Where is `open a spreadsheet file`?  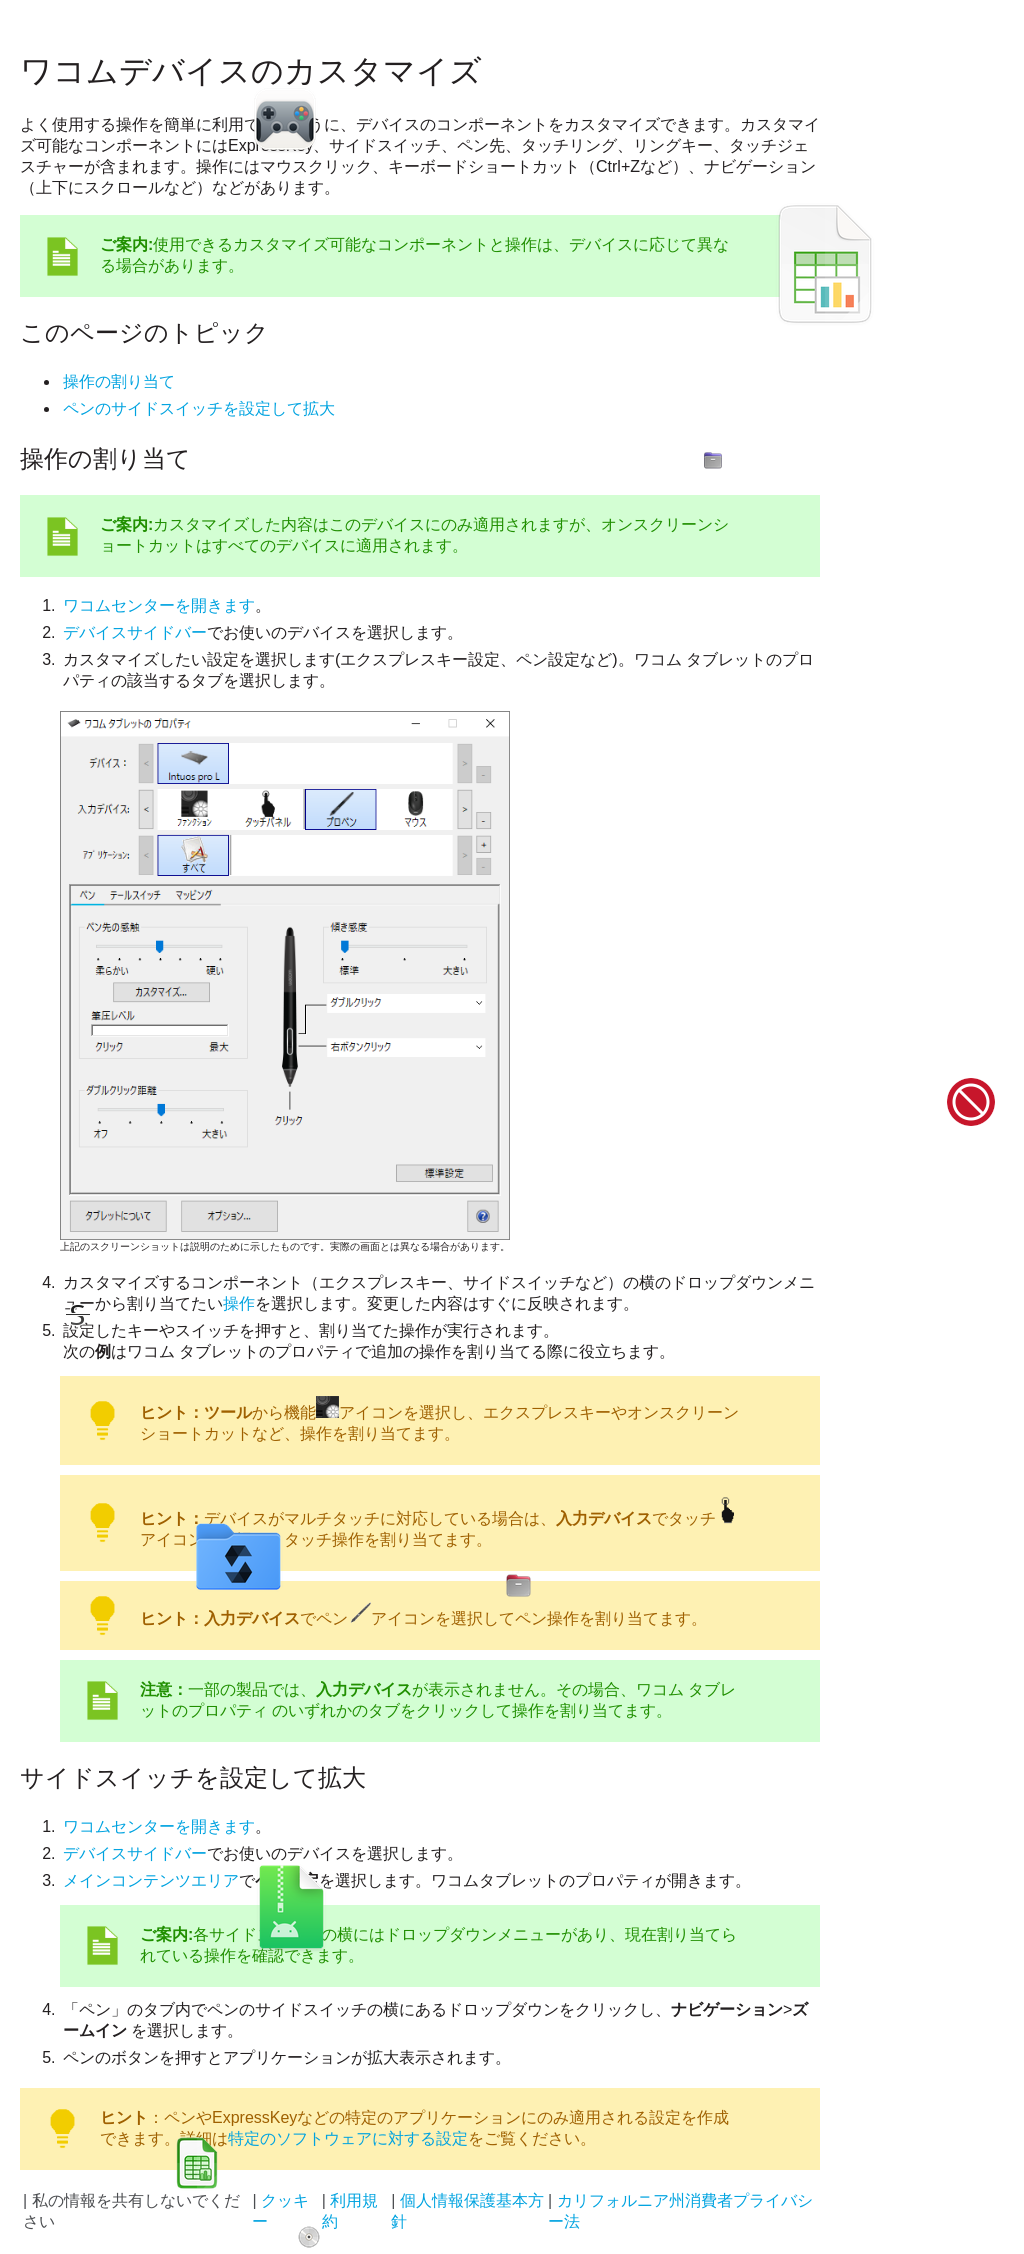
open a spreadsheet file is located at coordinates (825, 264).